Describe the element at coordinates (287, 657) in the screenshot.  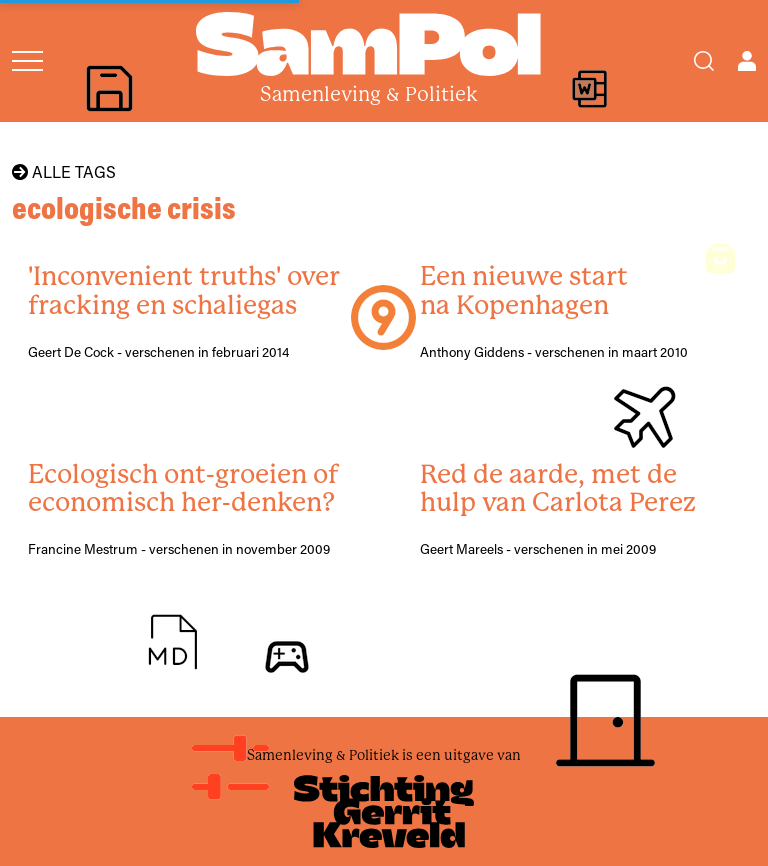
I see `access gaming or esports features` at that location.